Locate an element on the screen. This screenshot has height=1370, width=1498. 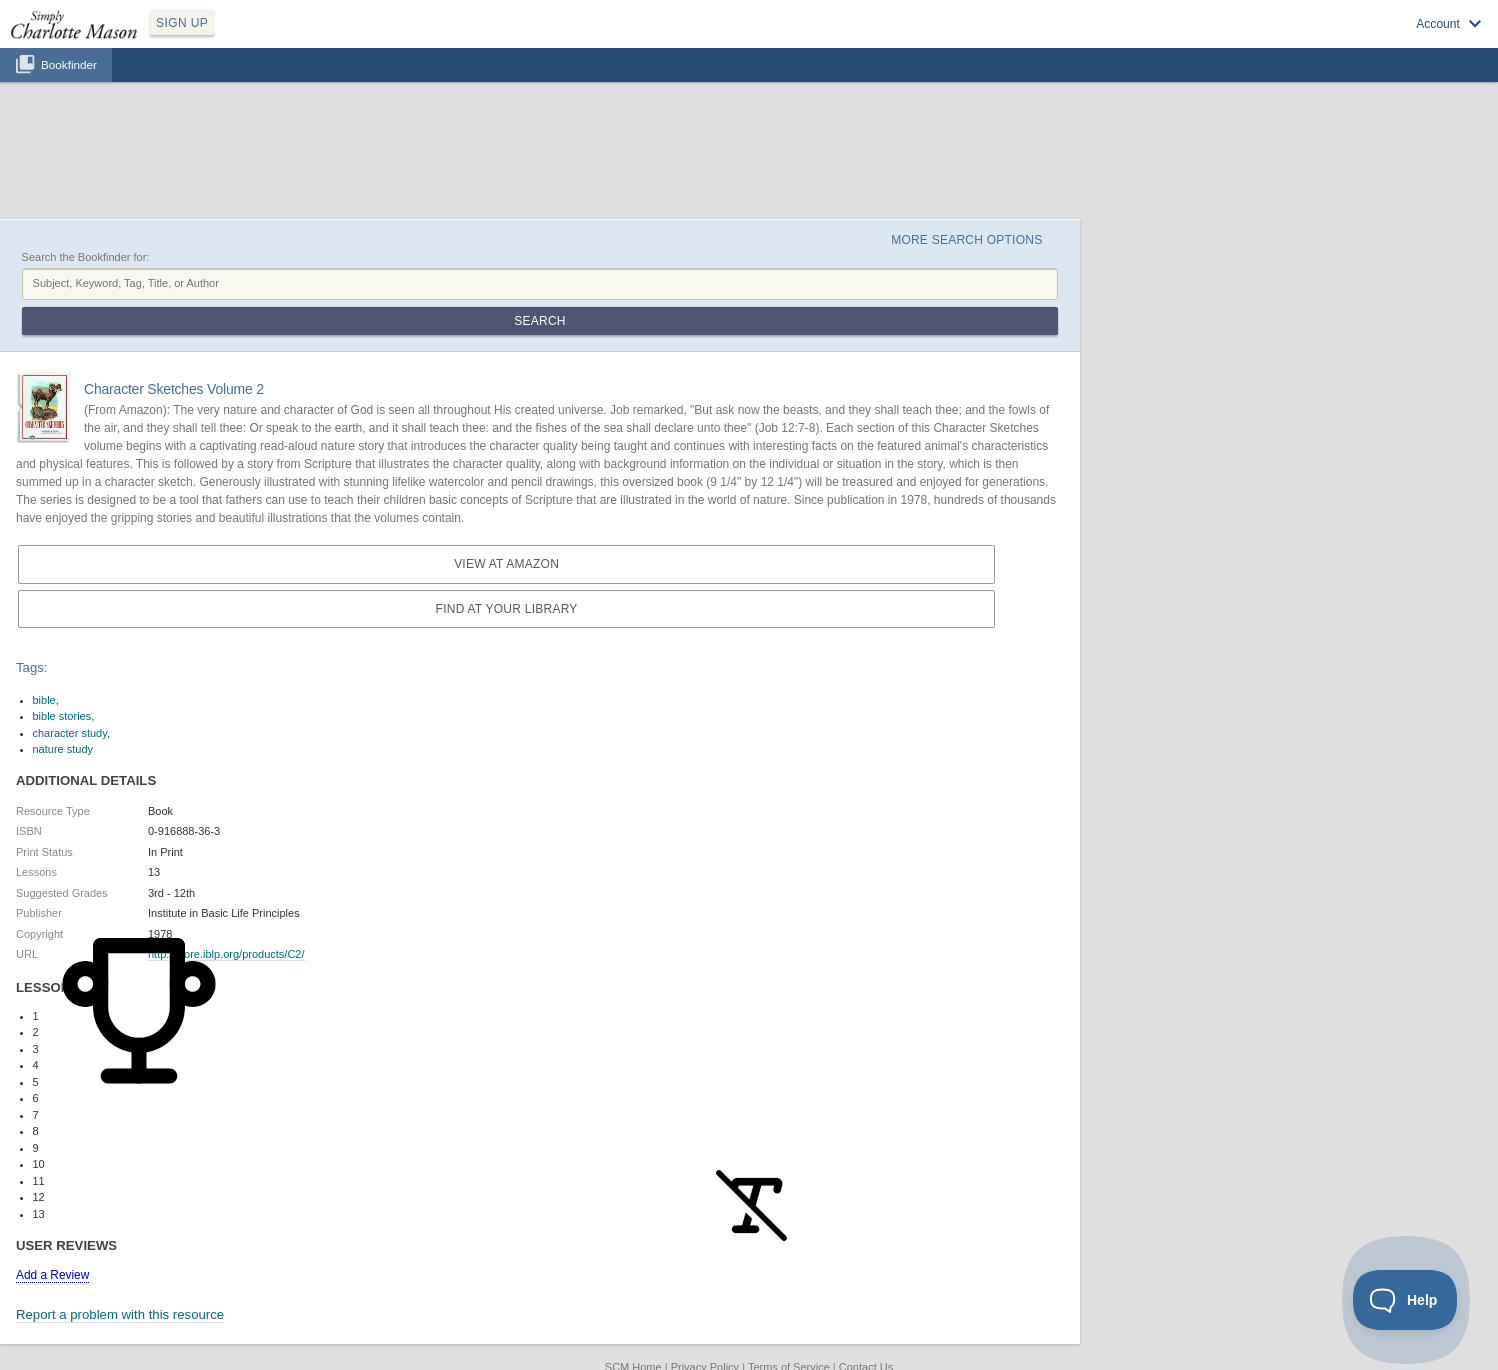
view achievements or awards is located at coordinates (139, 1007).